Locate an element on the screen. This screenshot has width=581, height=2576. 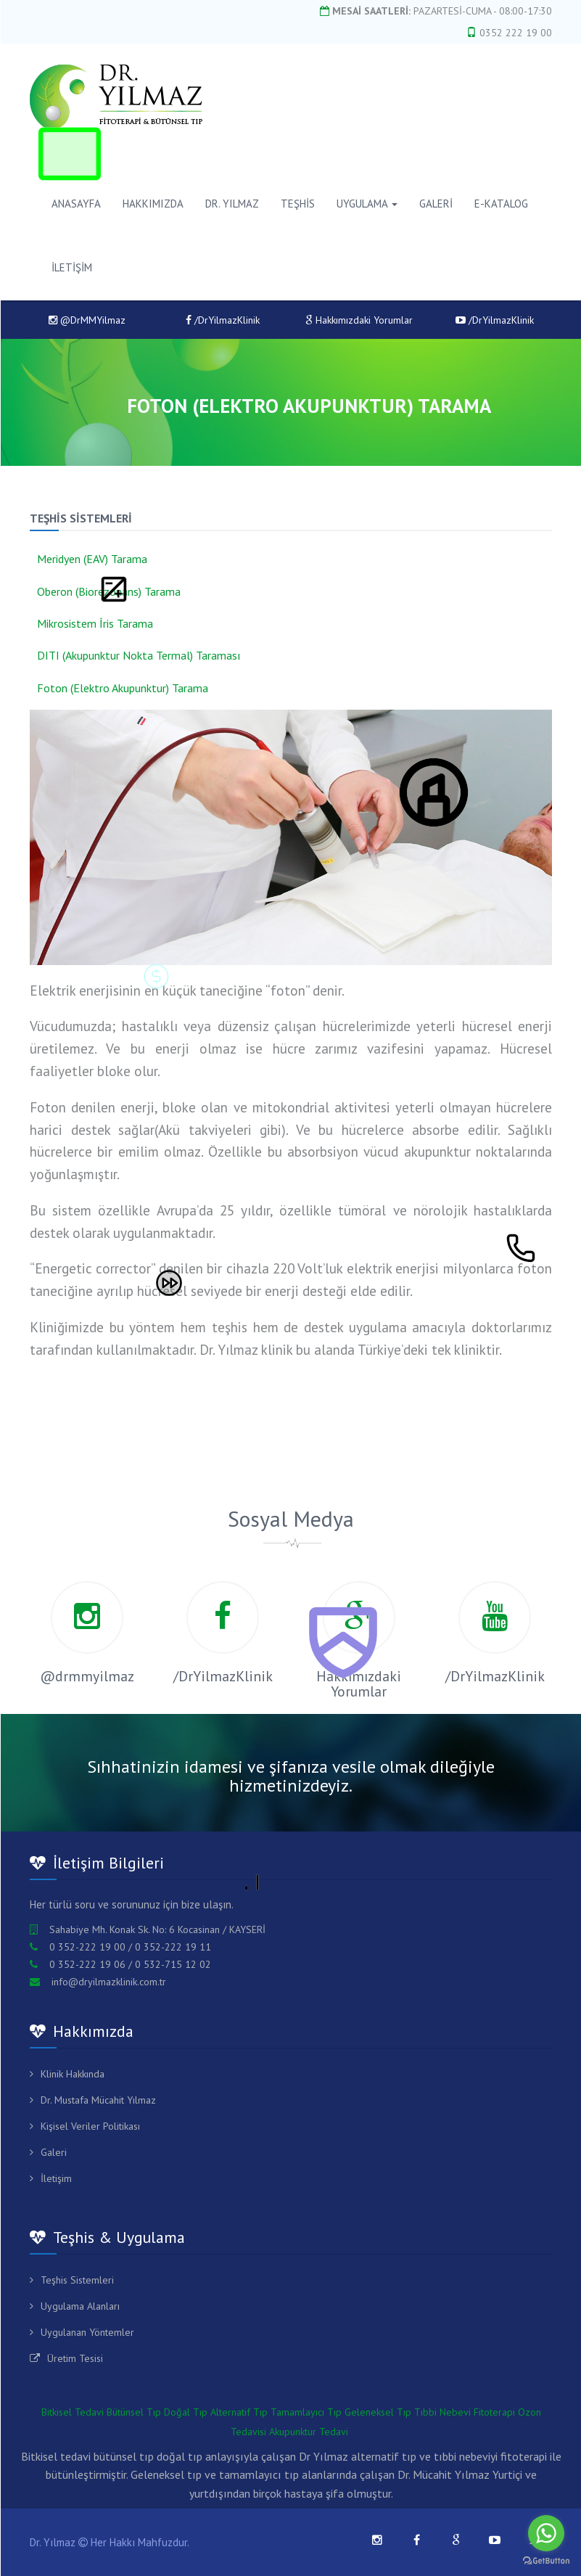
adjust image exposure settings is located at coordinates (114, 589).